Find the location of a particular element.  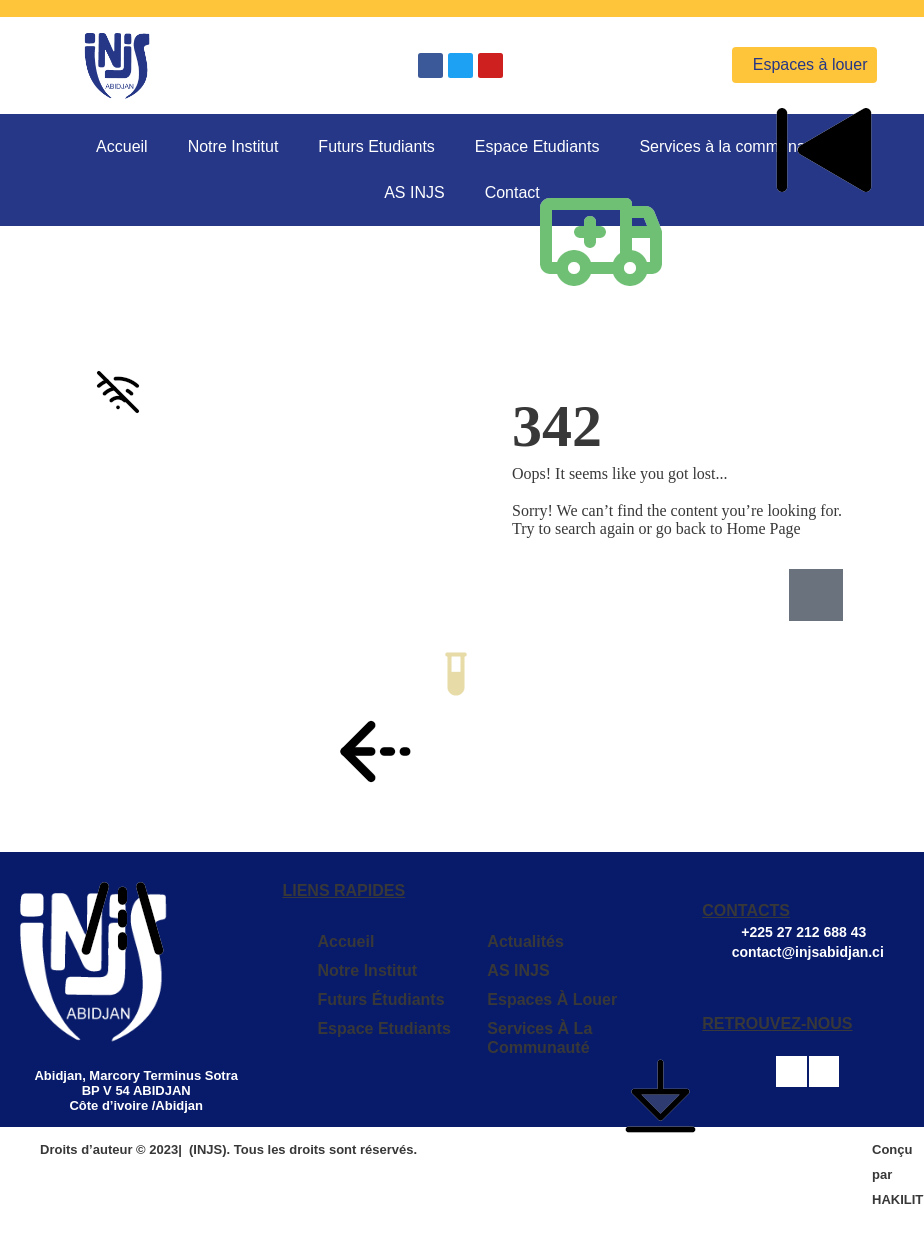

view test results or lab data is located at coordinates (456, 674).